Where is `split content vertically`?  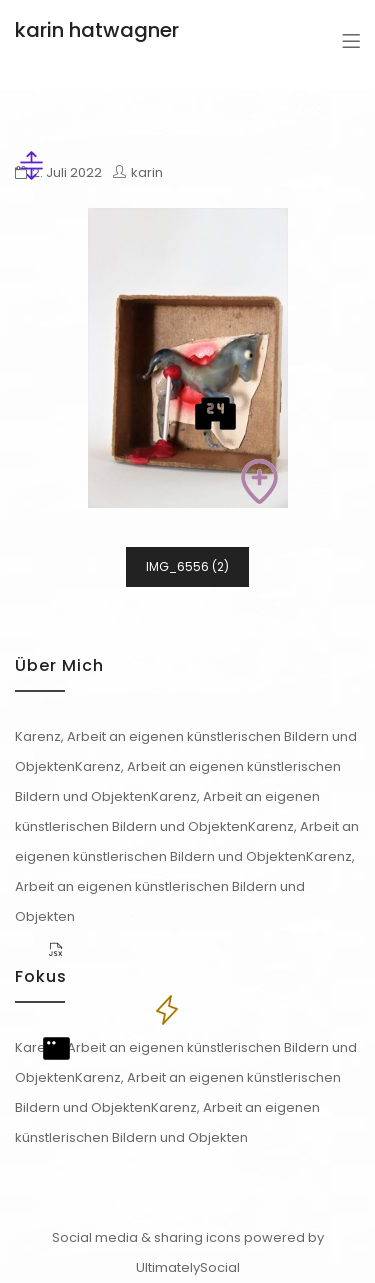
split content vertically is located at coordinates (31, 165).